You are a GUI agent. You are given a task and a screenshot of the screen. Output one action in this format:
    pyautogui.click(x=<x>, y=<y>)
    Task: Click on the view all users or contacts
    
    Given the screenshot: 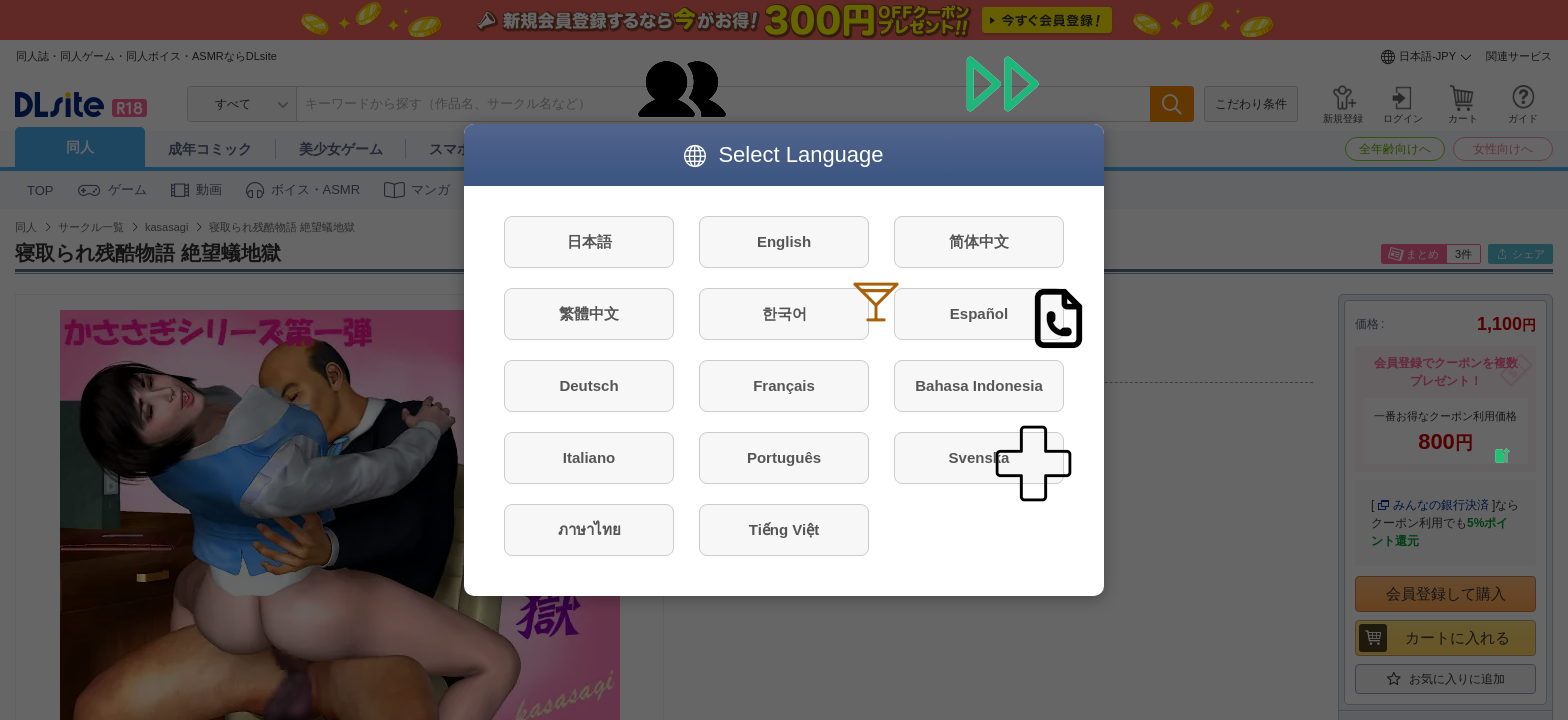 What is the action you would take?
    pyautogui.click(x=682, y=89)
    